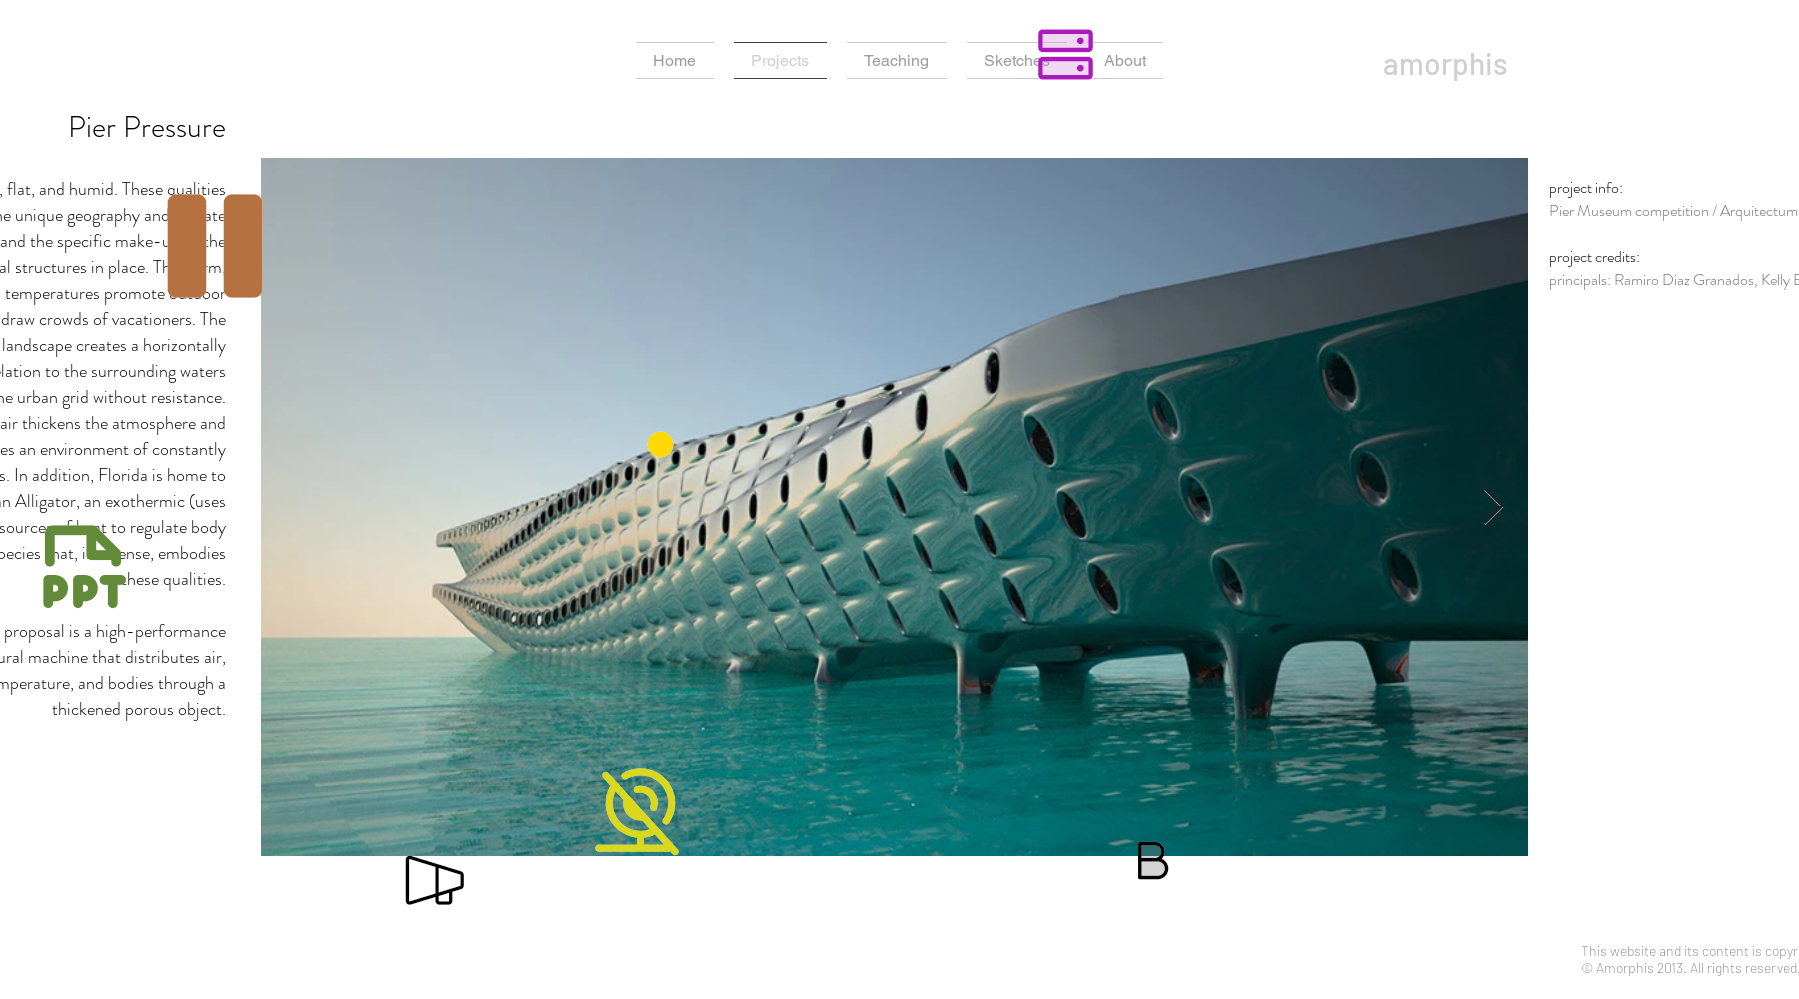 The width and height of the screenshot is (1799, 999). What do you see at coordinates (432, 882) in the screenshot?
I see `make an announcement` at bounding box center [432, 882].